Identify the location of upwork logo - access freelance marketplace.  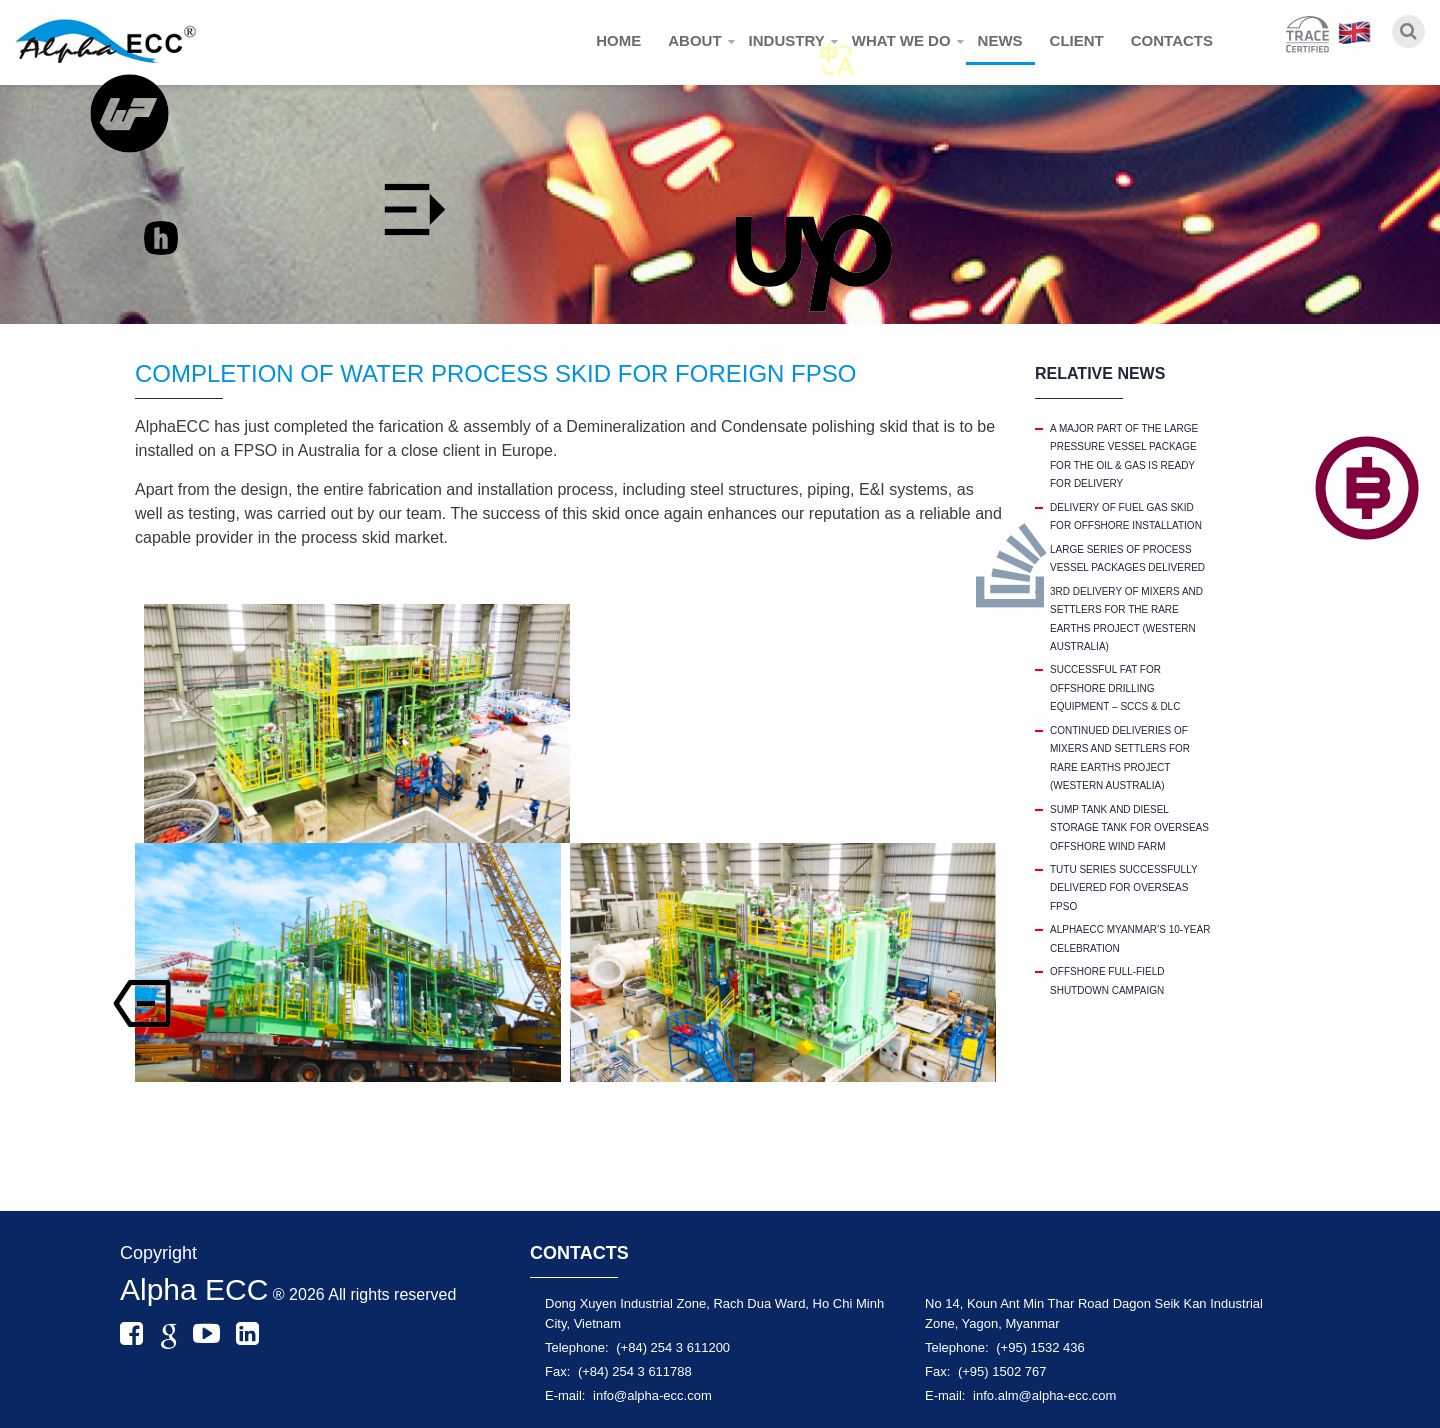
(814, 263).